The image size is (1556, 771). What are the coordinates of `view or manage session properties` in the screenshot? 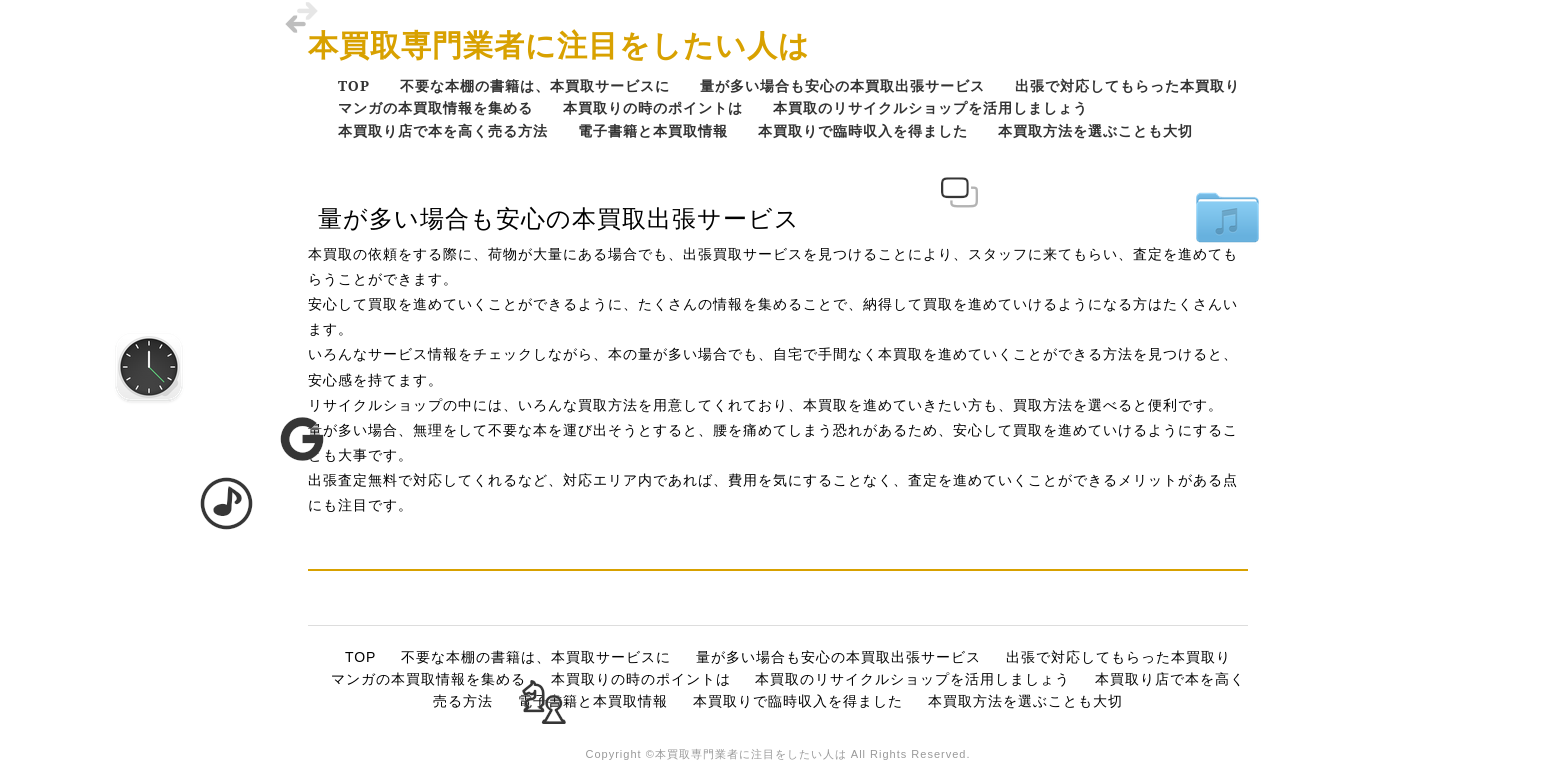 It's located at (959, 193).